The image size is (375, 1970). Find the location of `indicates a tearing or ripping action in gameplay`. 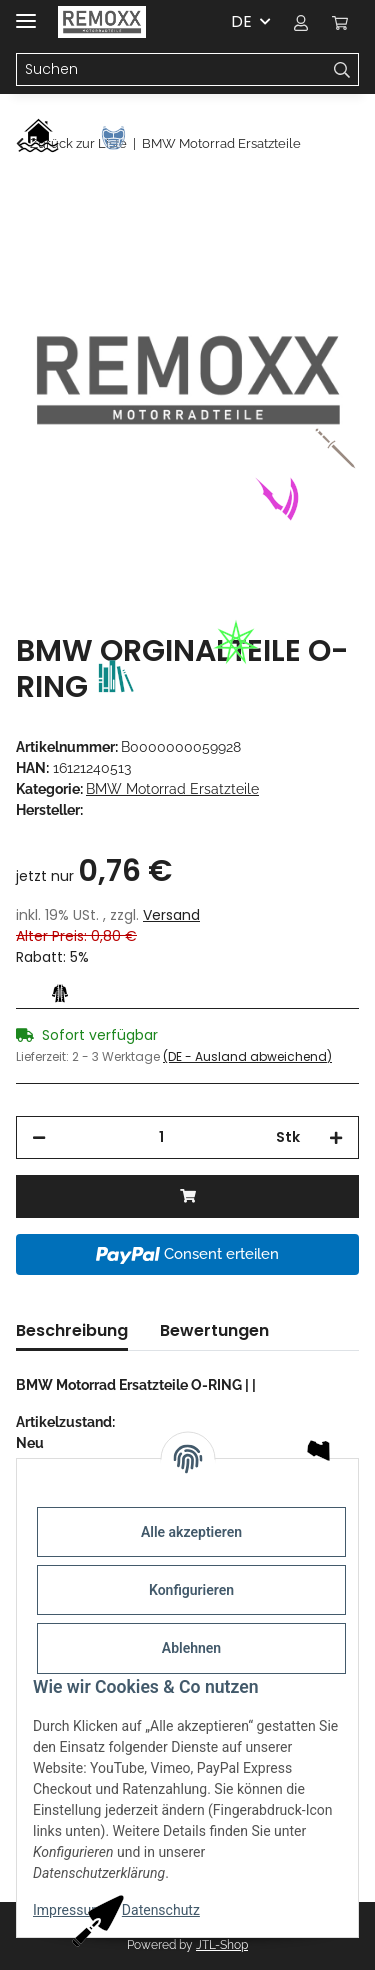

indicates a tearing or ripping action in gameplay is located at coordinates (277, 499).